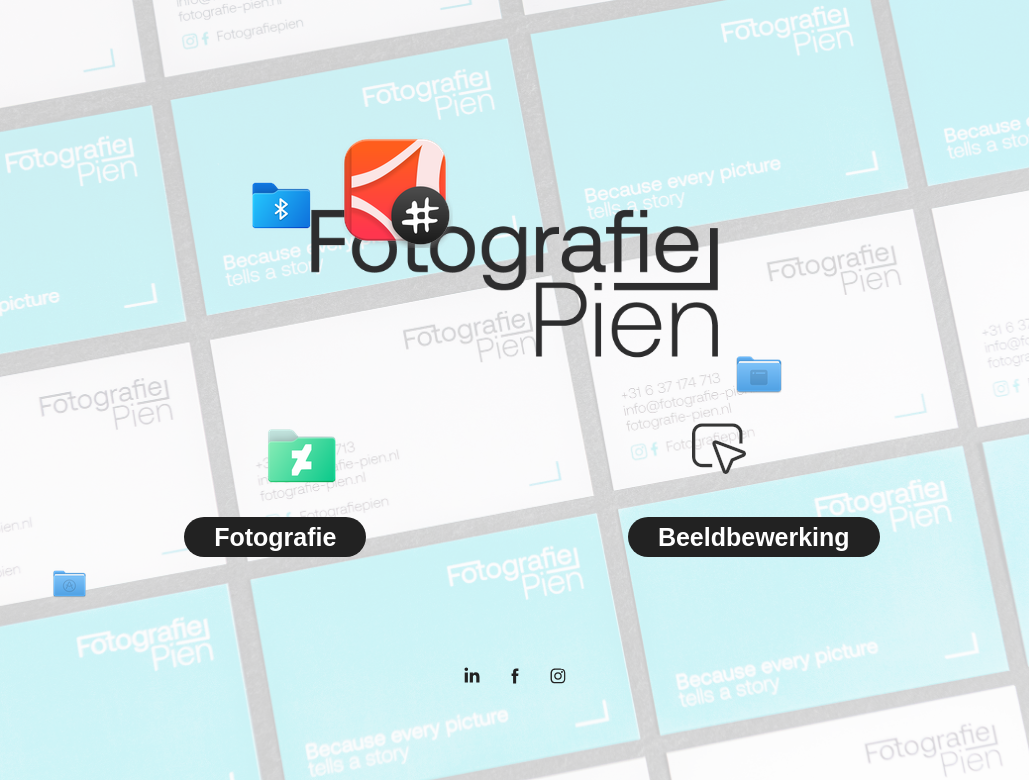 The height and width of the screenshot is (780, 1029). I want to click on access pointer and cursor accessibility settings, so click(719, 447).